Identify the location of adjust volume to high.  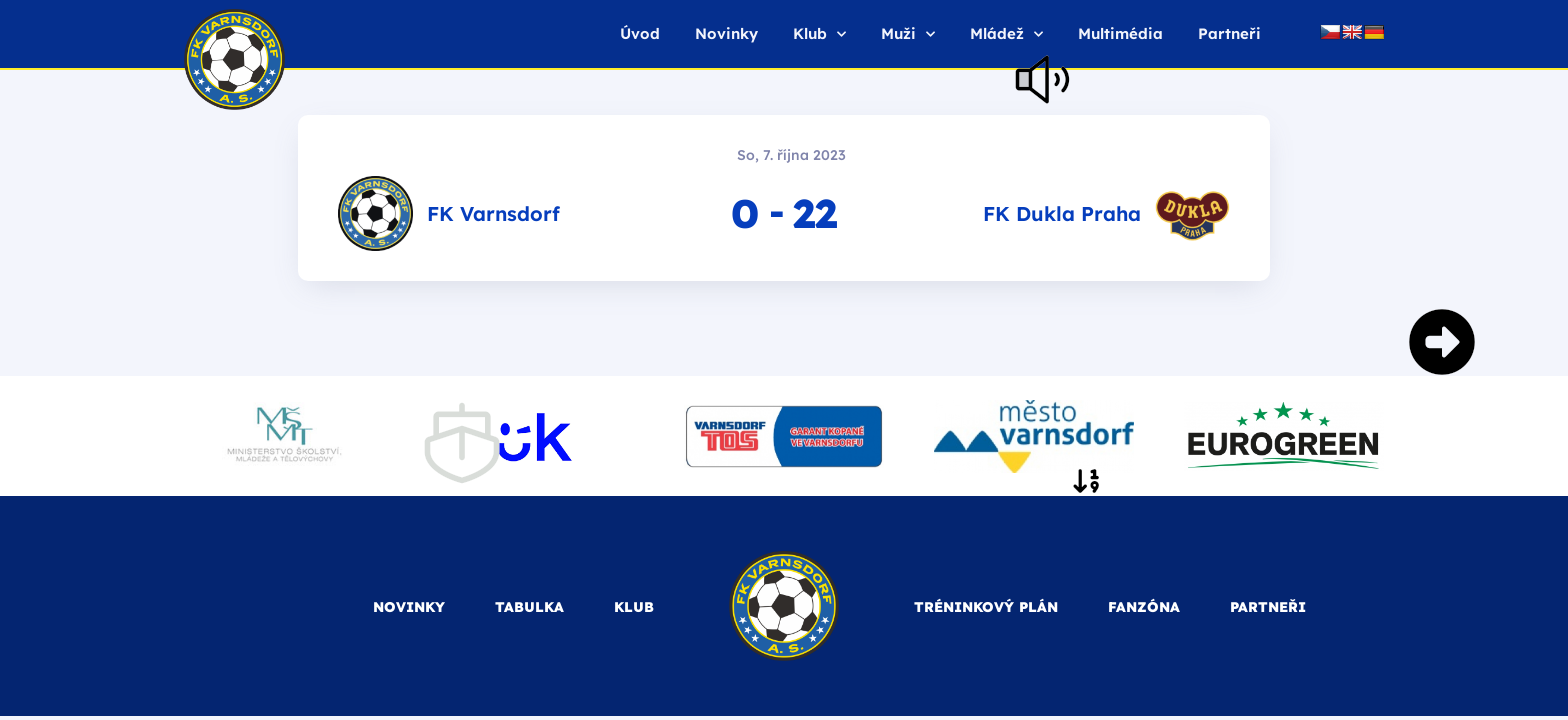
(1041, 79).